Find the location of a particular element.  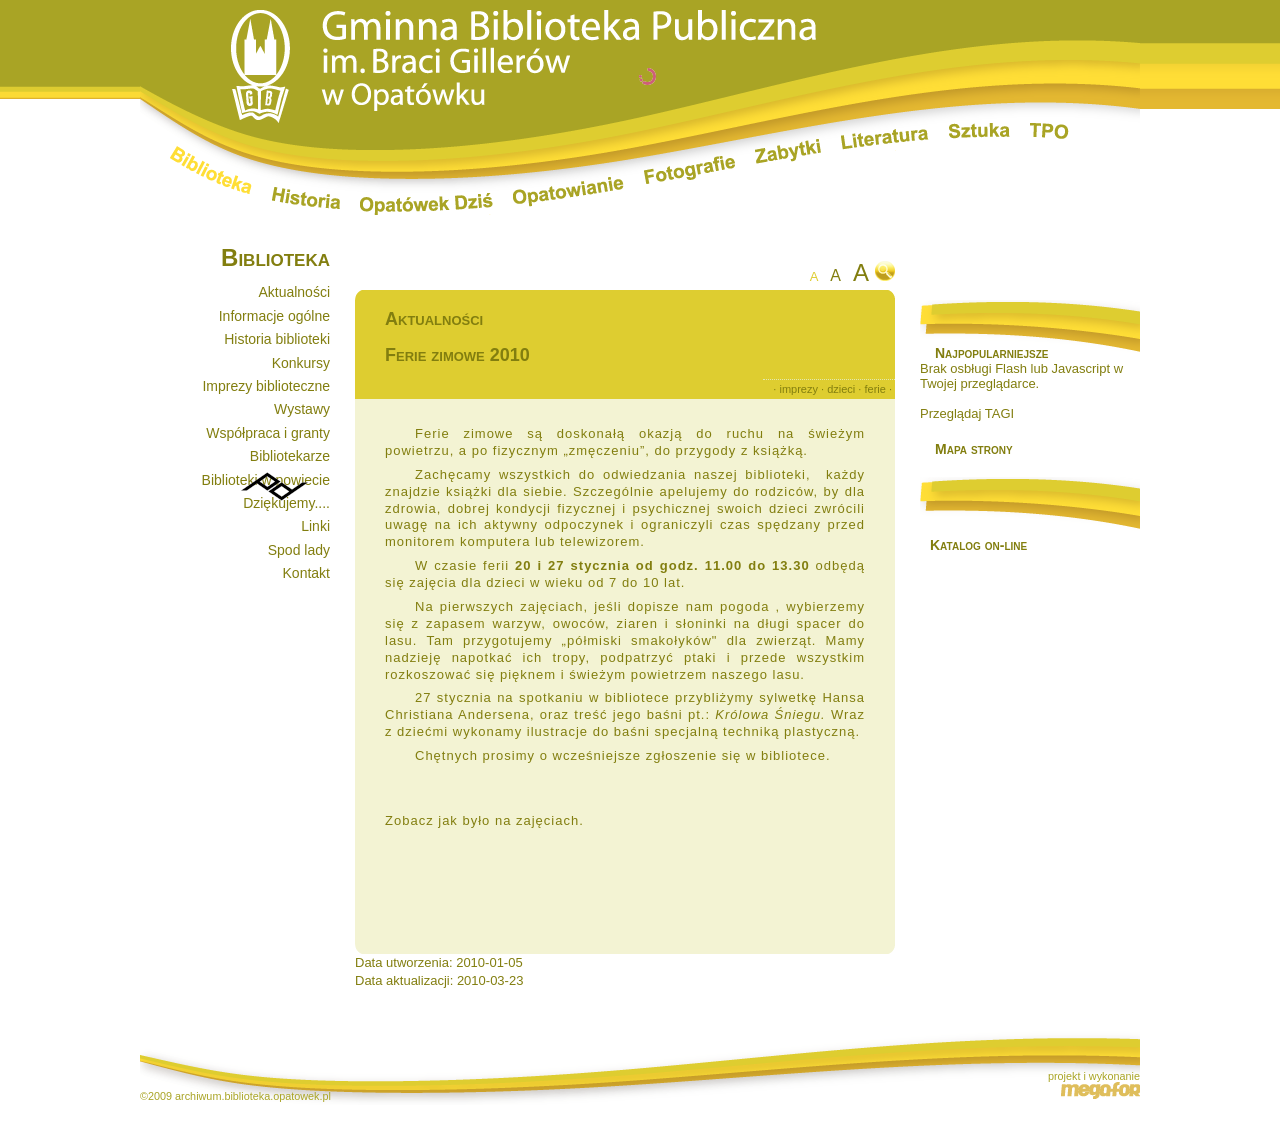

open stagetimer app is located at coordinates (647, 76).